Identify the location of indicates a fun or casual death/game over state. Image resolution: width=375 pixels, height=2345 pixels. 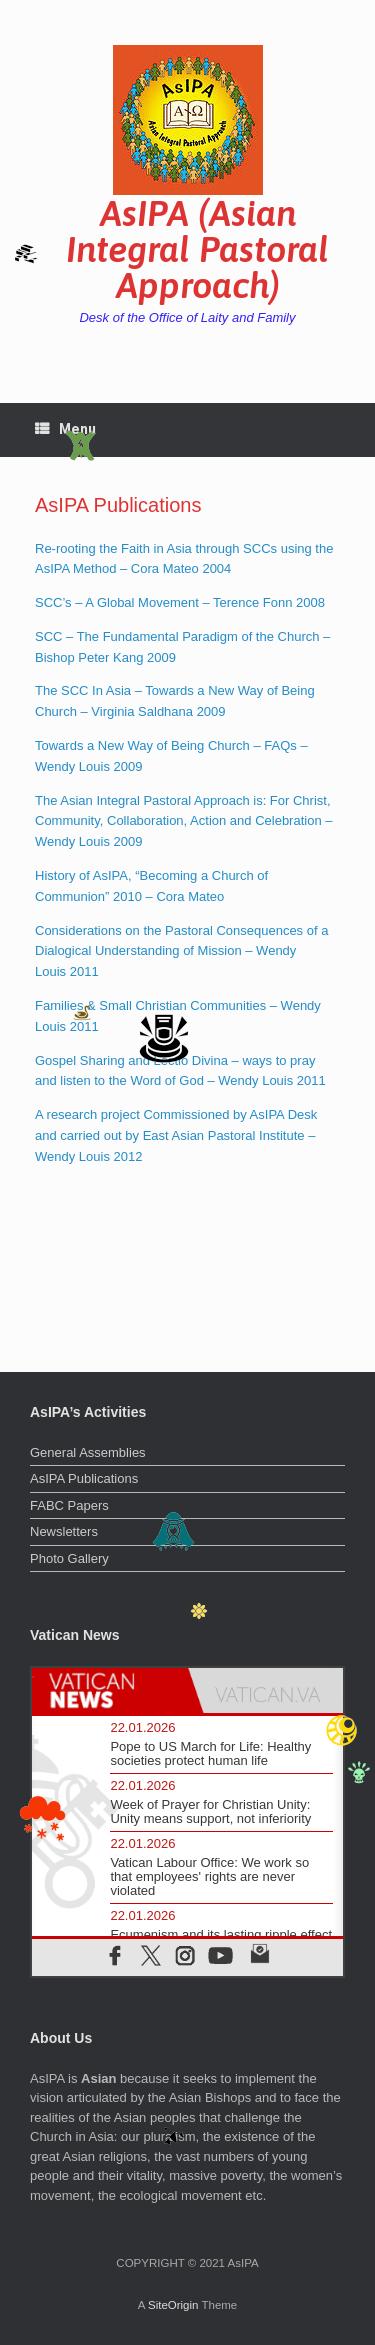
(359, 1772).